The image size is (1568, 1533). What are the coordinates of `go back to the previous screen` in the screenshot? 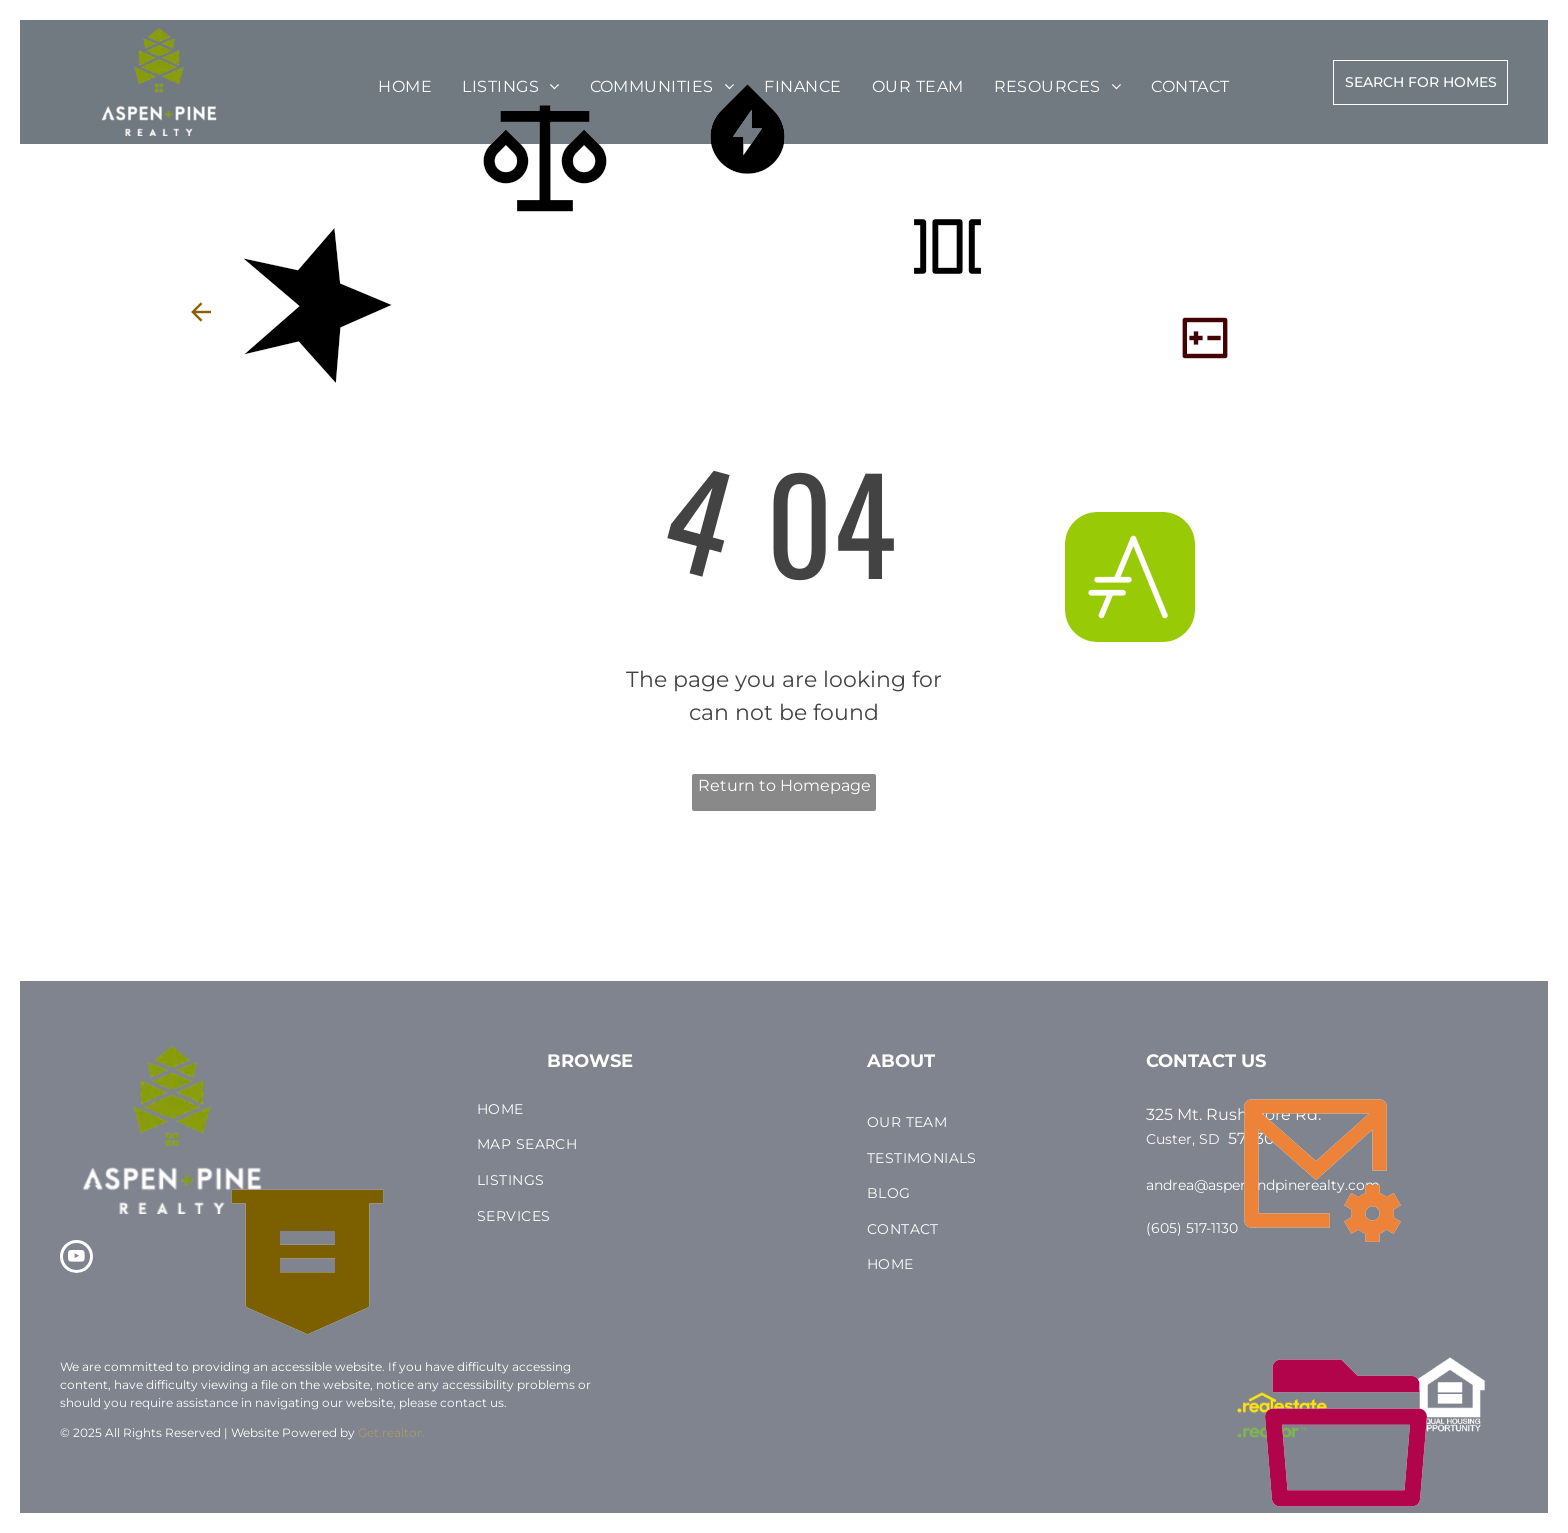 It's located at (201, 312).